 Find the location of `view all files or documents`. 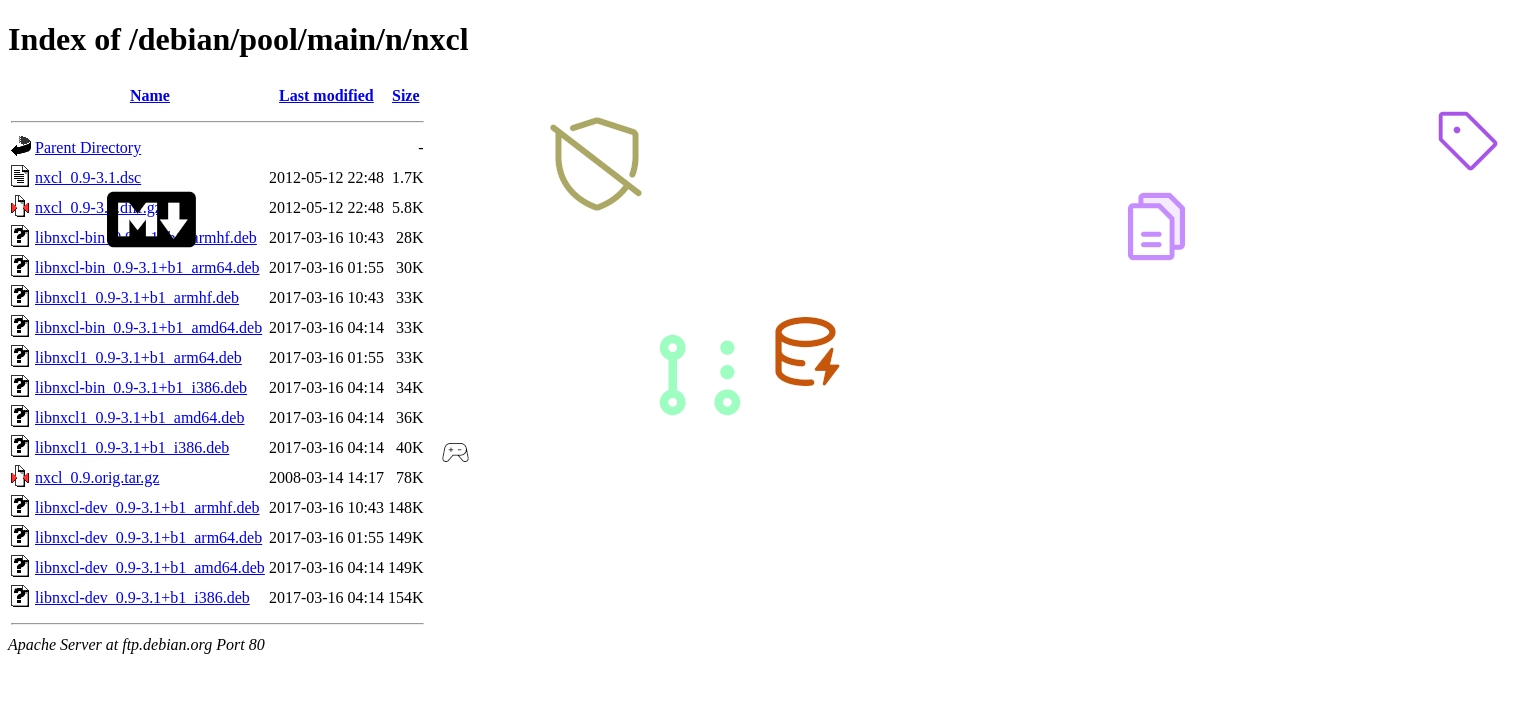

view all files or documents is located at coordinates (1156, 226).